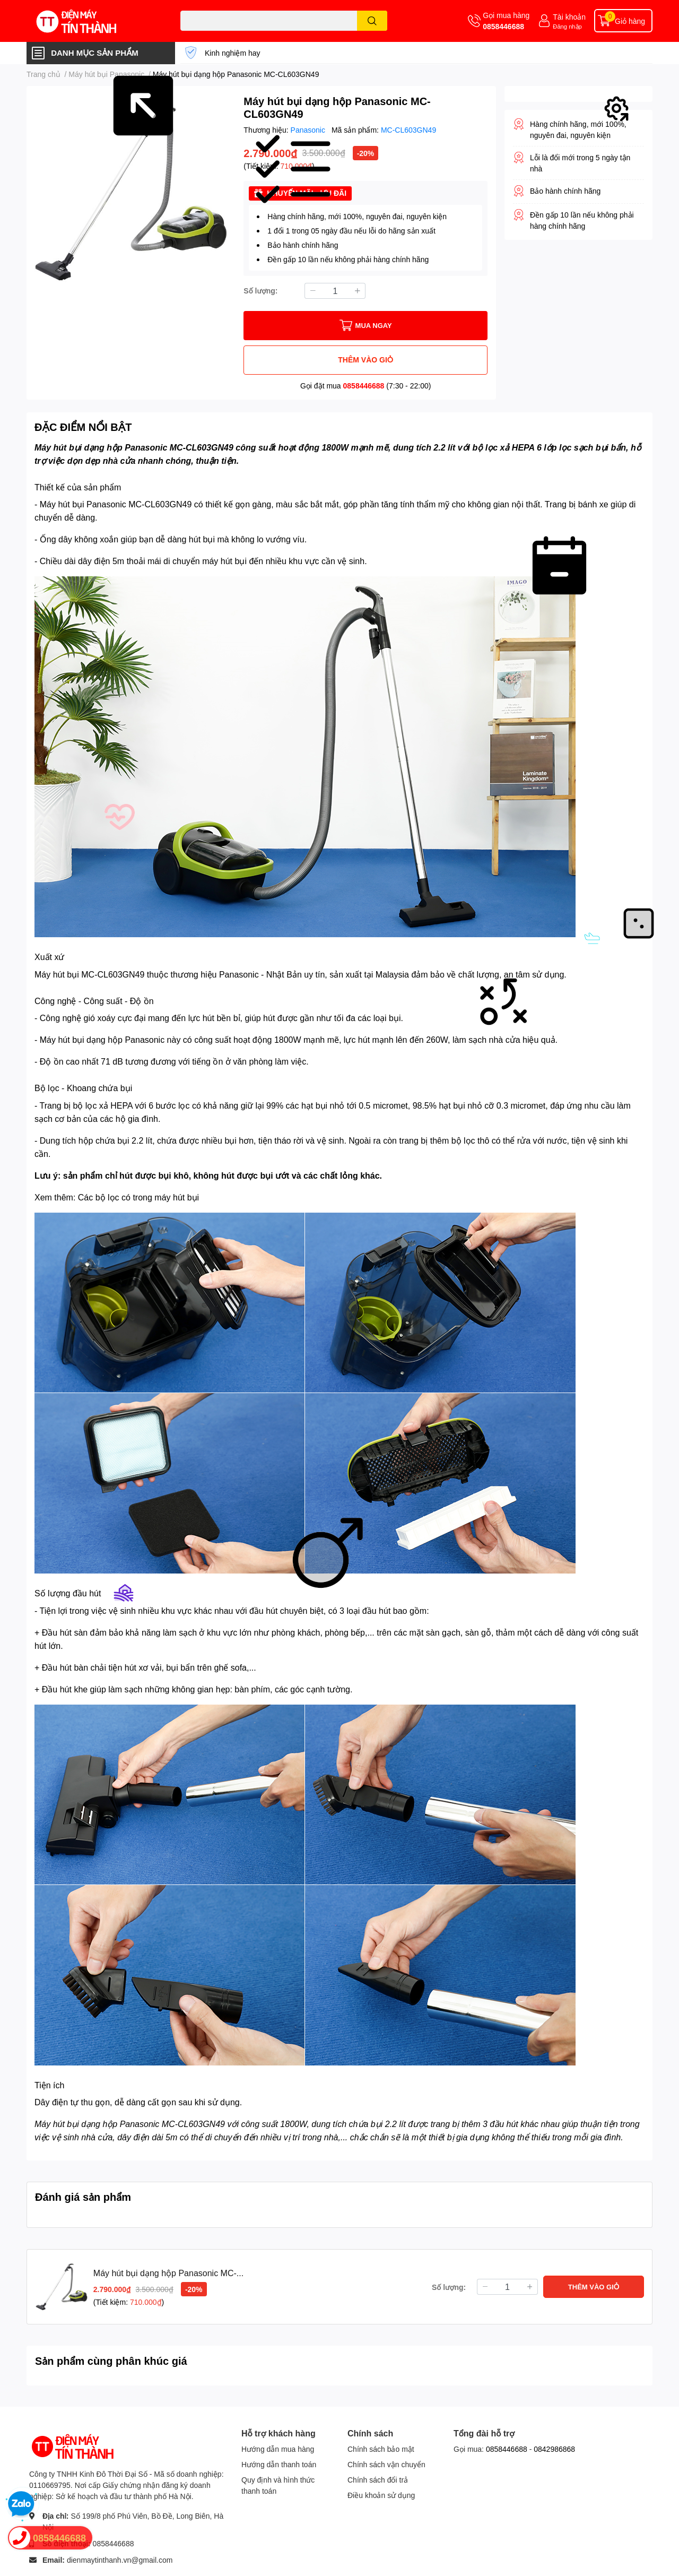 The height and width of the screenshot is (2576, 679). Describe the element at coordinates (501, 1001) in the screenshot. I see `view game plan or strategy options` at that location.